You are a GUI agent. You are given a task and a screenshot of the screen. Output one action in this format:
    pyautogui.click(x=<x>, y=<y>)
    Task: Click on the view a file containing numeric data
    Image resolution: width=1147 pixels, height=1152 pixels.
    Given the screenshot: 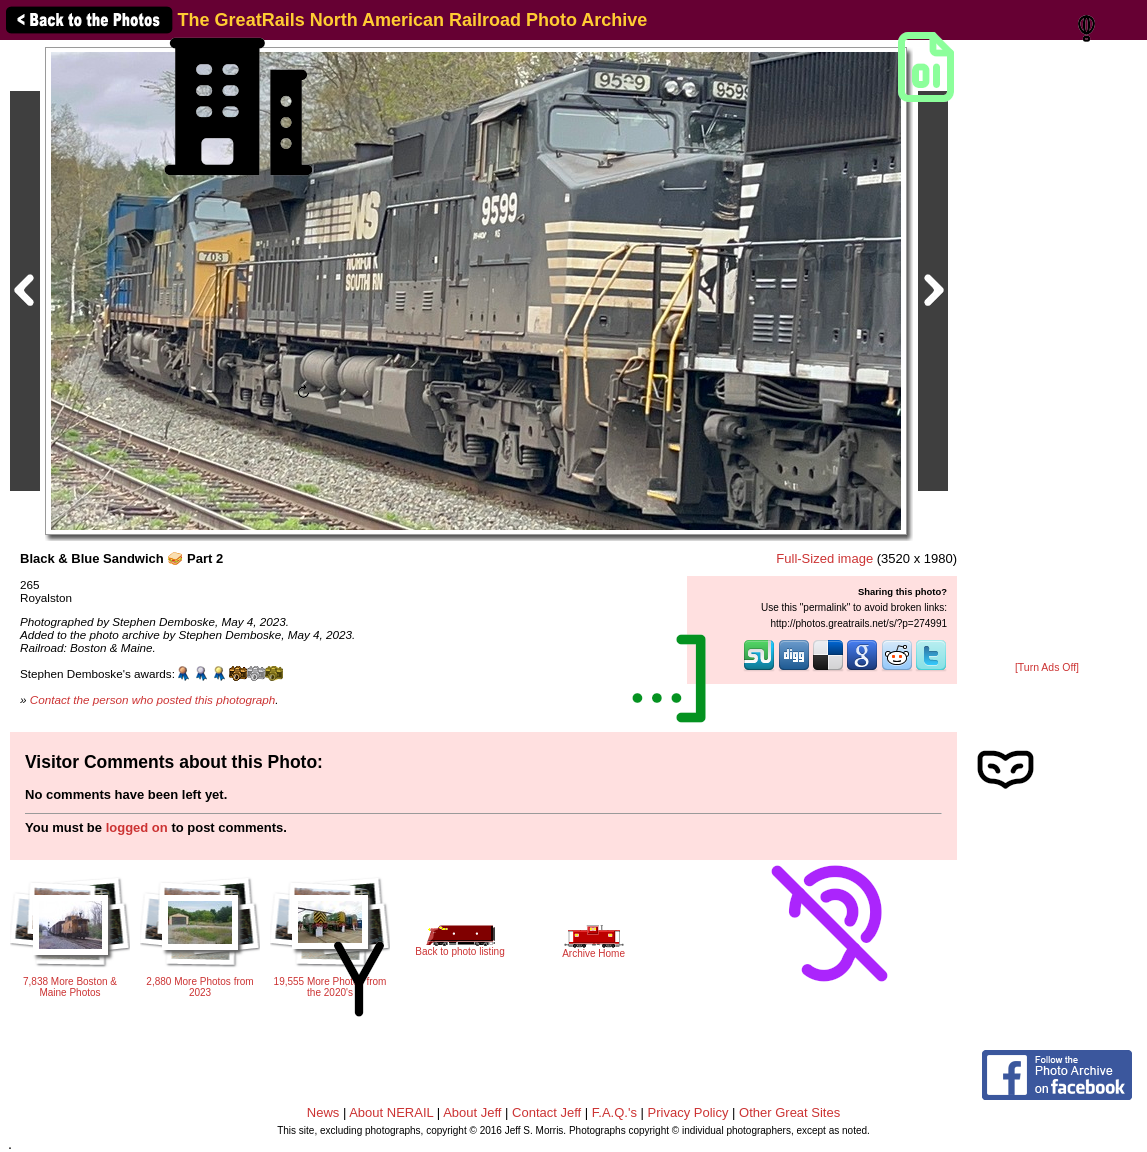 What is the action you would take?
    pyautogui.click(x=926, y=67)
    